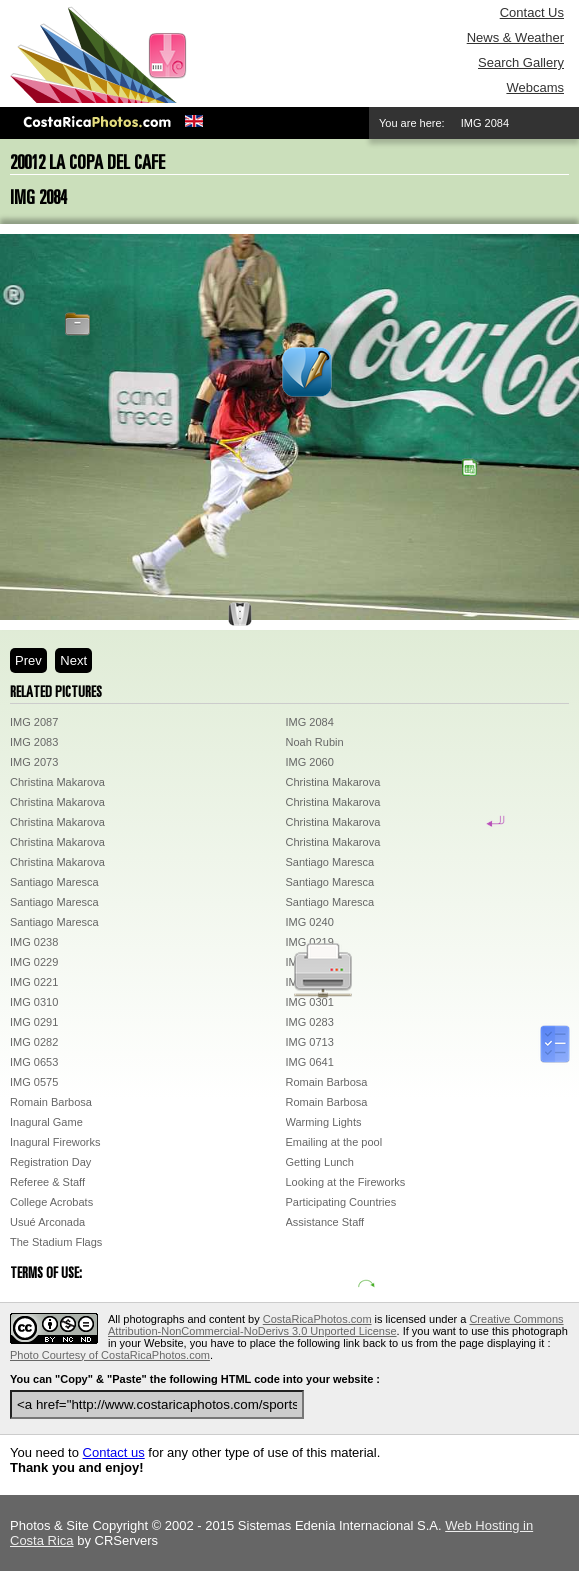 The width and height of the screenshot is (579, 1571). What do you see at coordinates (167, 55) in the screenshot?
I see `open synaptic package manager` at bounding box center [167, 55].